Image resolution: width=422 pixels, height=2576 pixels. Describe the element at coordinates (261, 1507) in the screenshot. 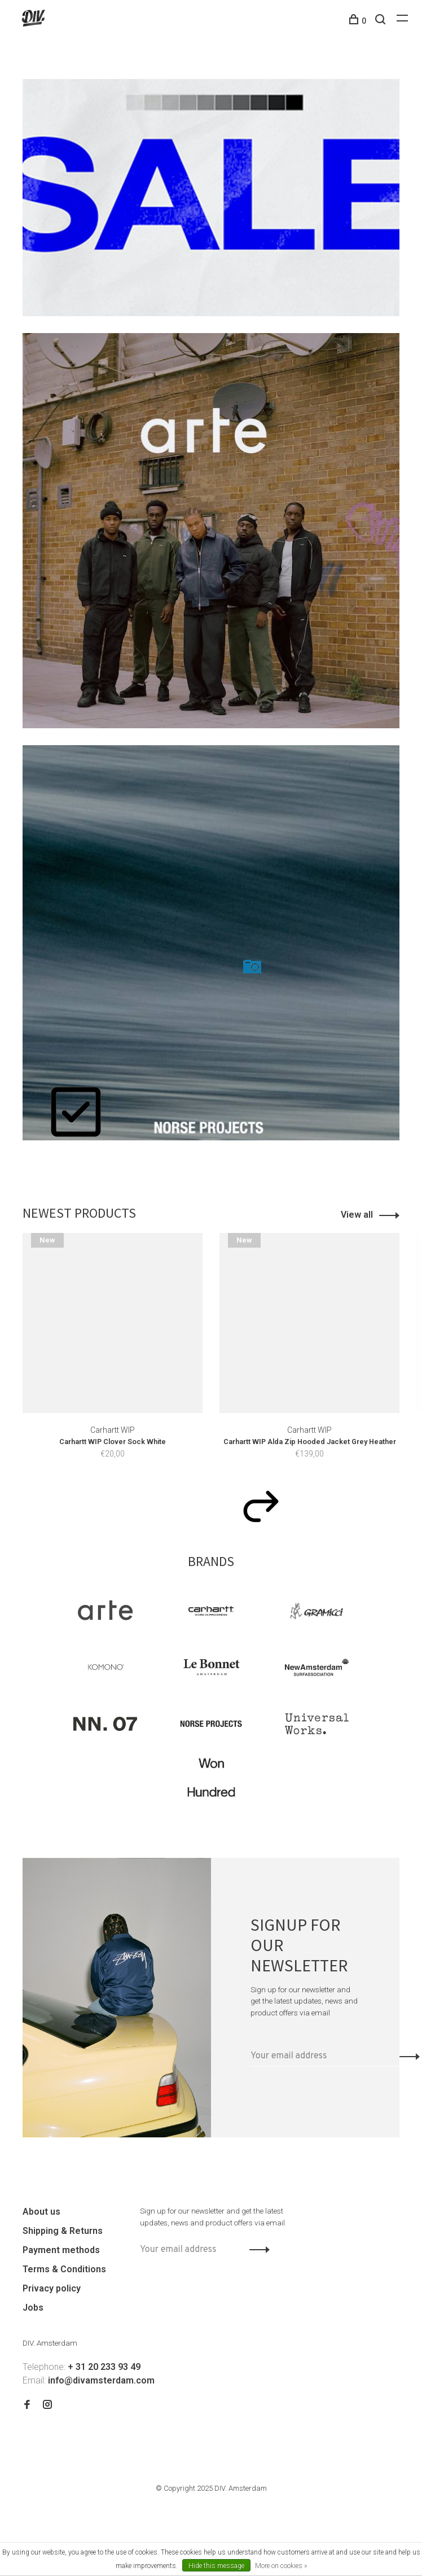

I see `redo the last undone action` at that location.